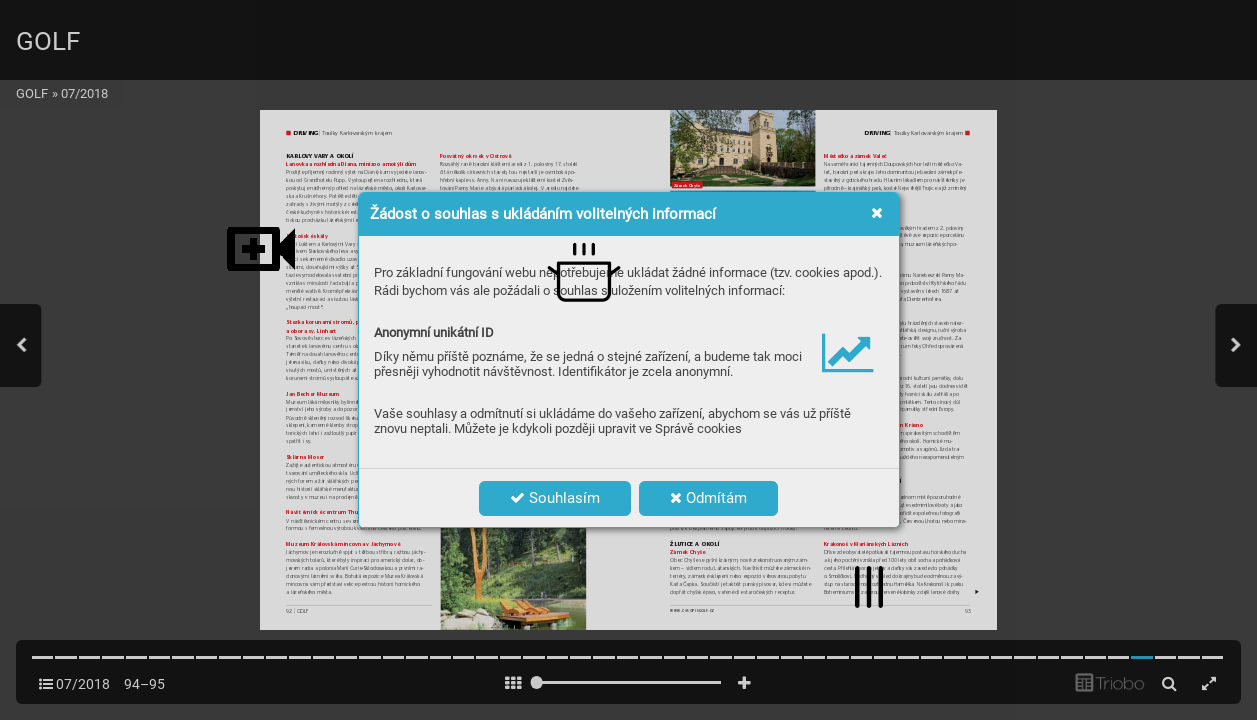 The image size is (1257, 720). Describe the element at coordinates (261, 249) in the screenshot. I see `start a new video call` at that location.